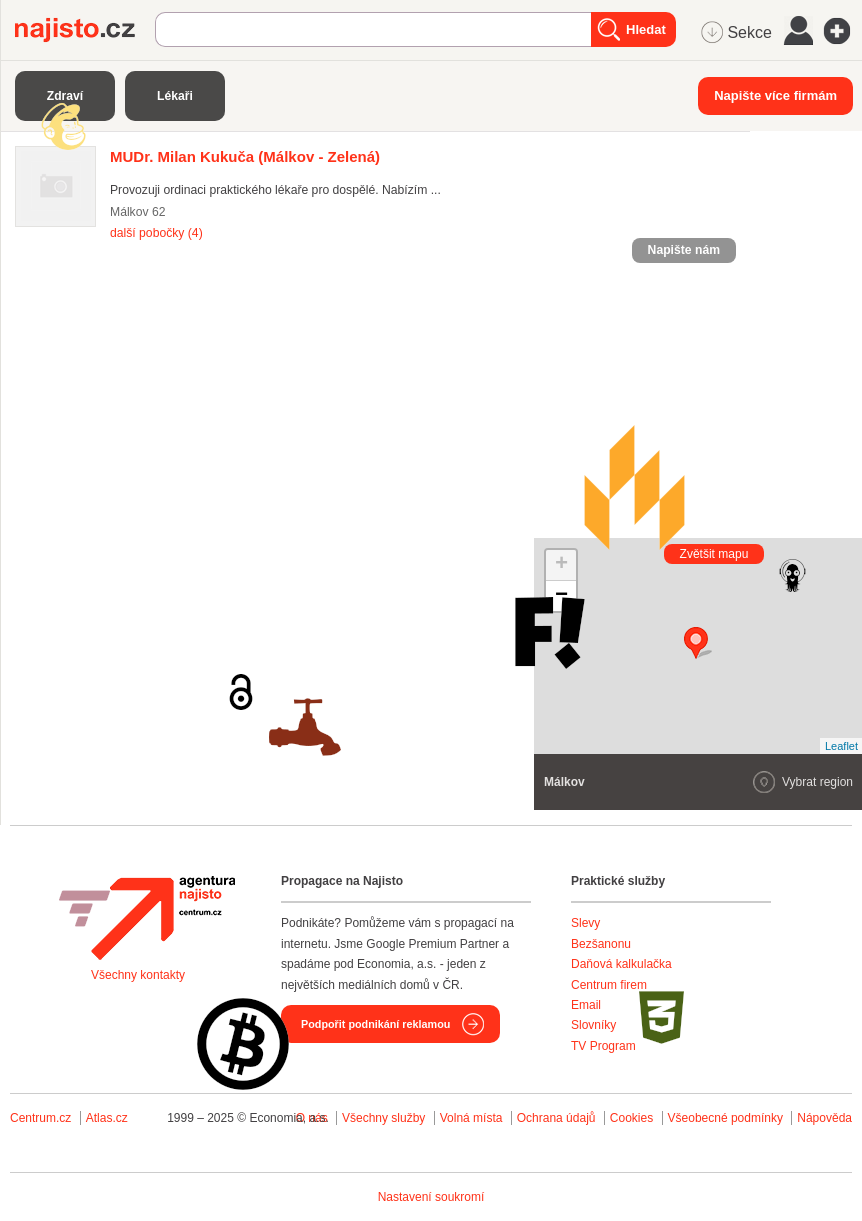  I want to click on indicates CSS3 styling or stylesheet functionality, so click(661, 1017).